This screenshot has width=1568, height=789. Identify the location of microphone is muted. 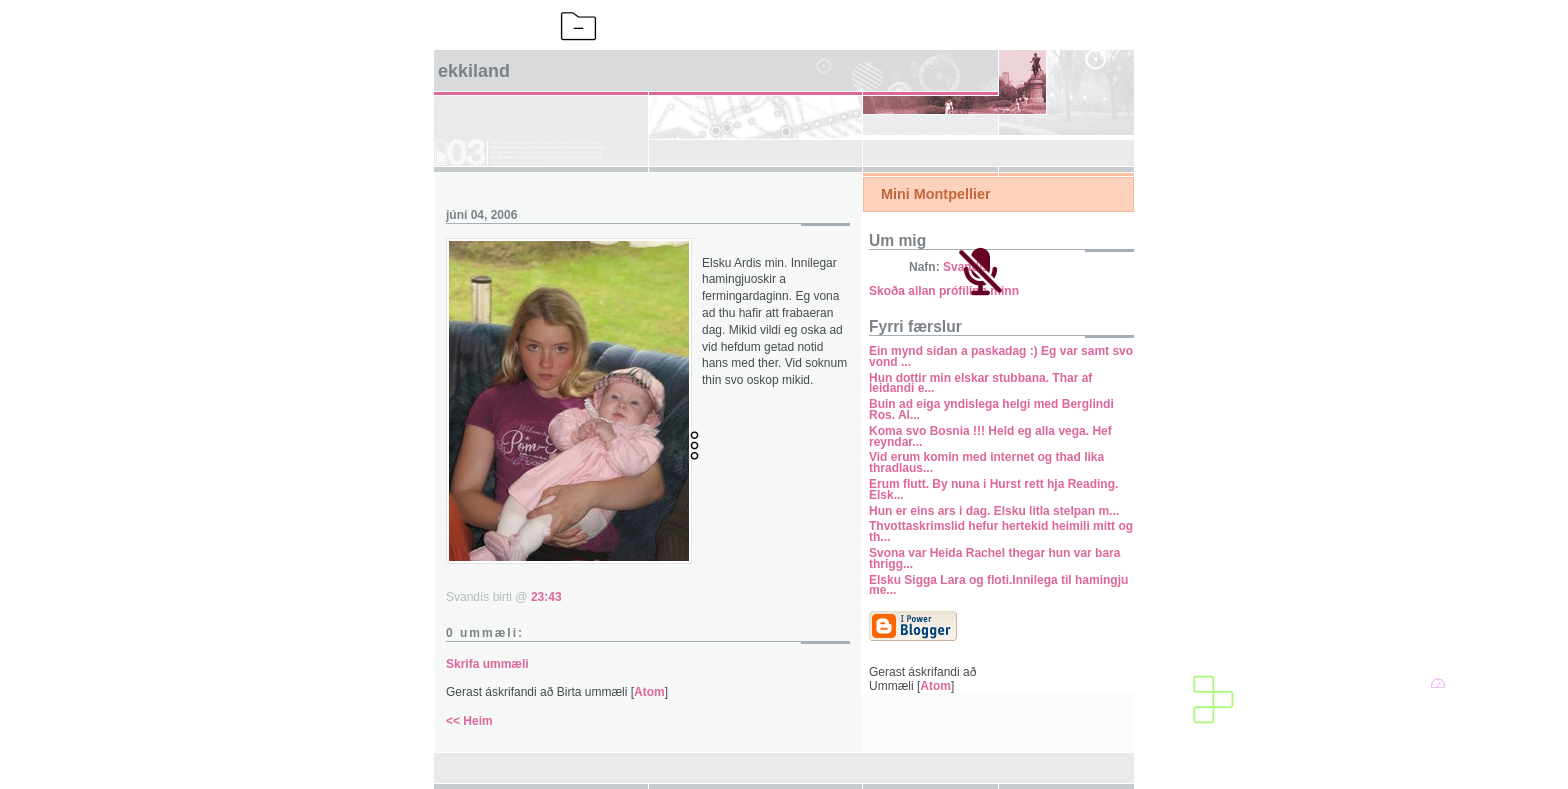
(980, 271).